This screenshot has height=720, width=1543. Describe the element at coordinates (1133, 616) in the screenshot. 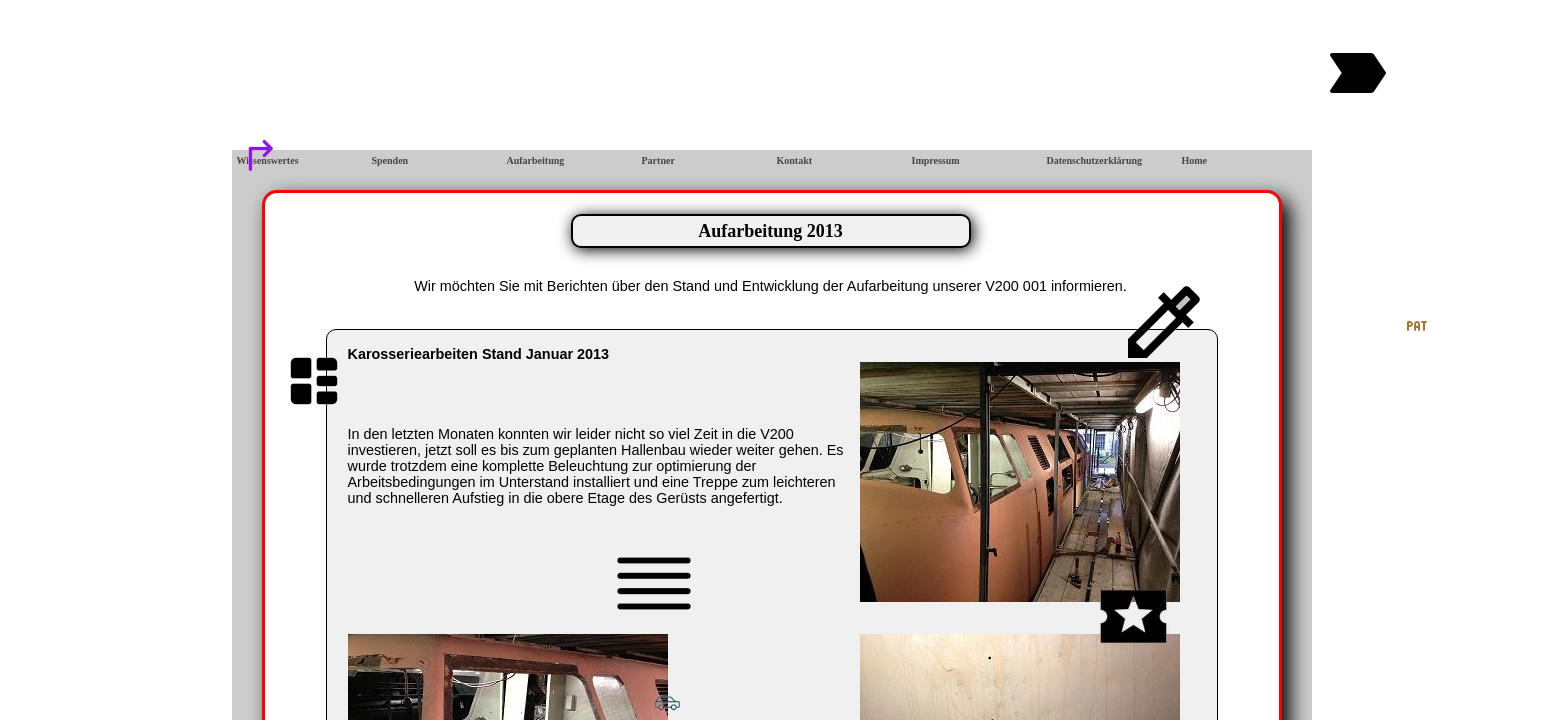

I see `view local events or activities` at that location.